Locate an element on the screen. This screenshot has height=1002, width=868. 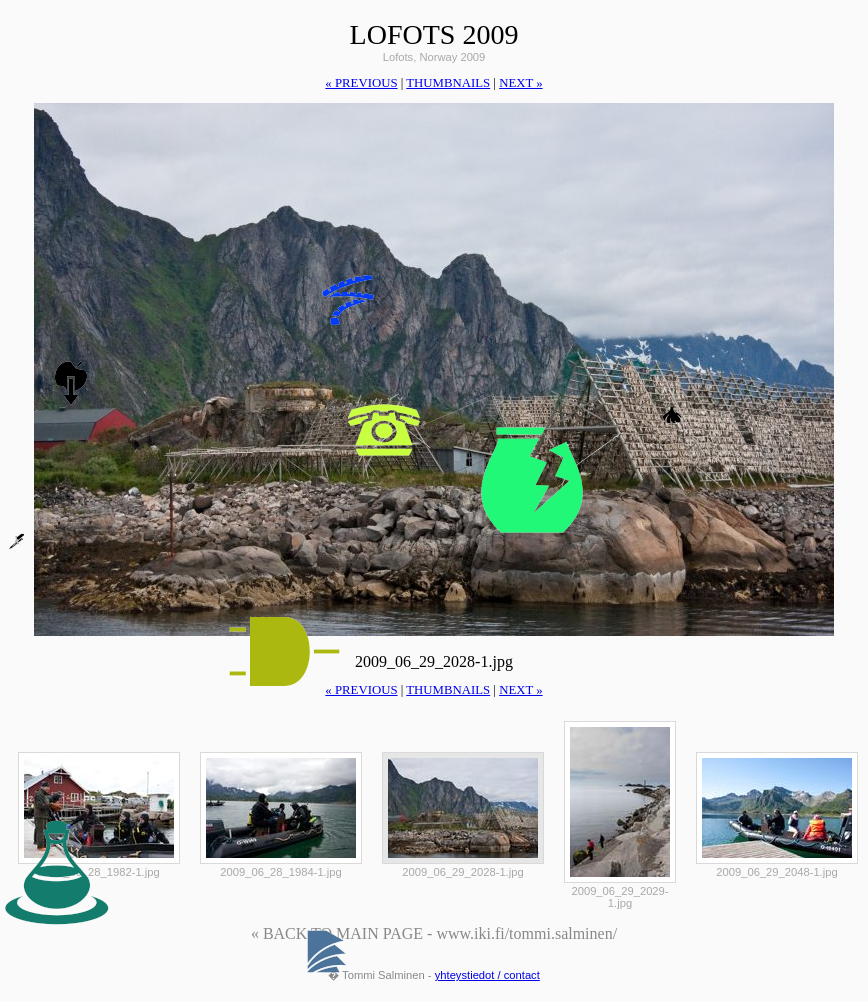
equip bayonet attachment to weapon is located at coordinates (16, 541).